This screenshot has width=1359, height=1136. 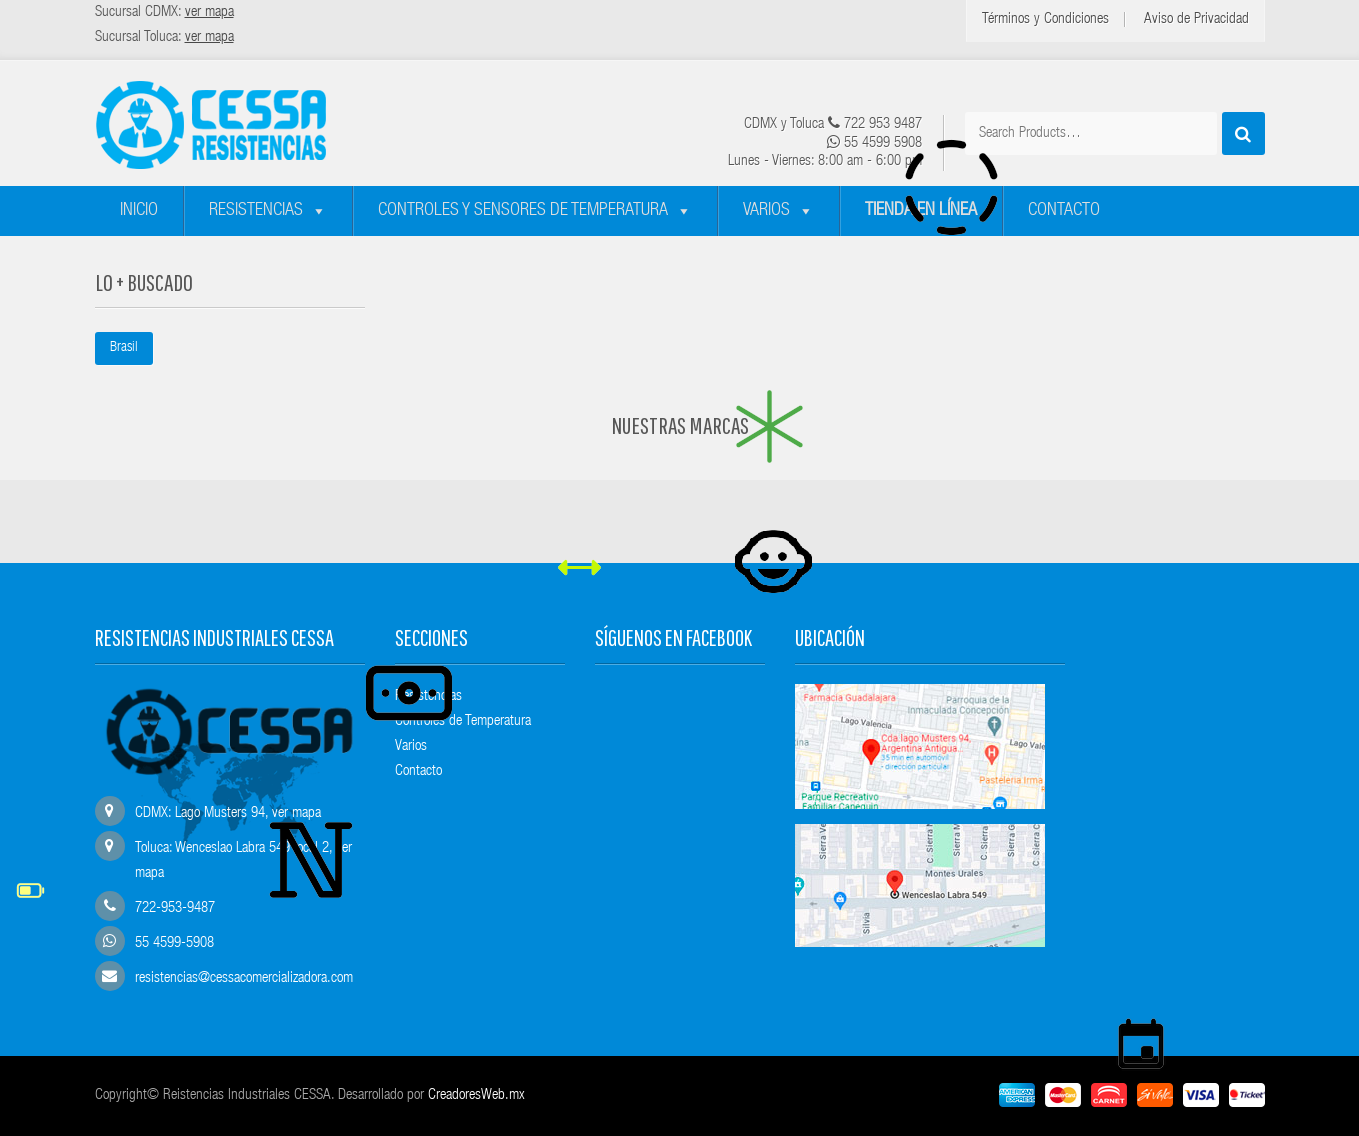 What do you see at coordinates (773, 561) in the screenshot?
I see `access child-friendly or family mode` at bounding box center [773, 561].